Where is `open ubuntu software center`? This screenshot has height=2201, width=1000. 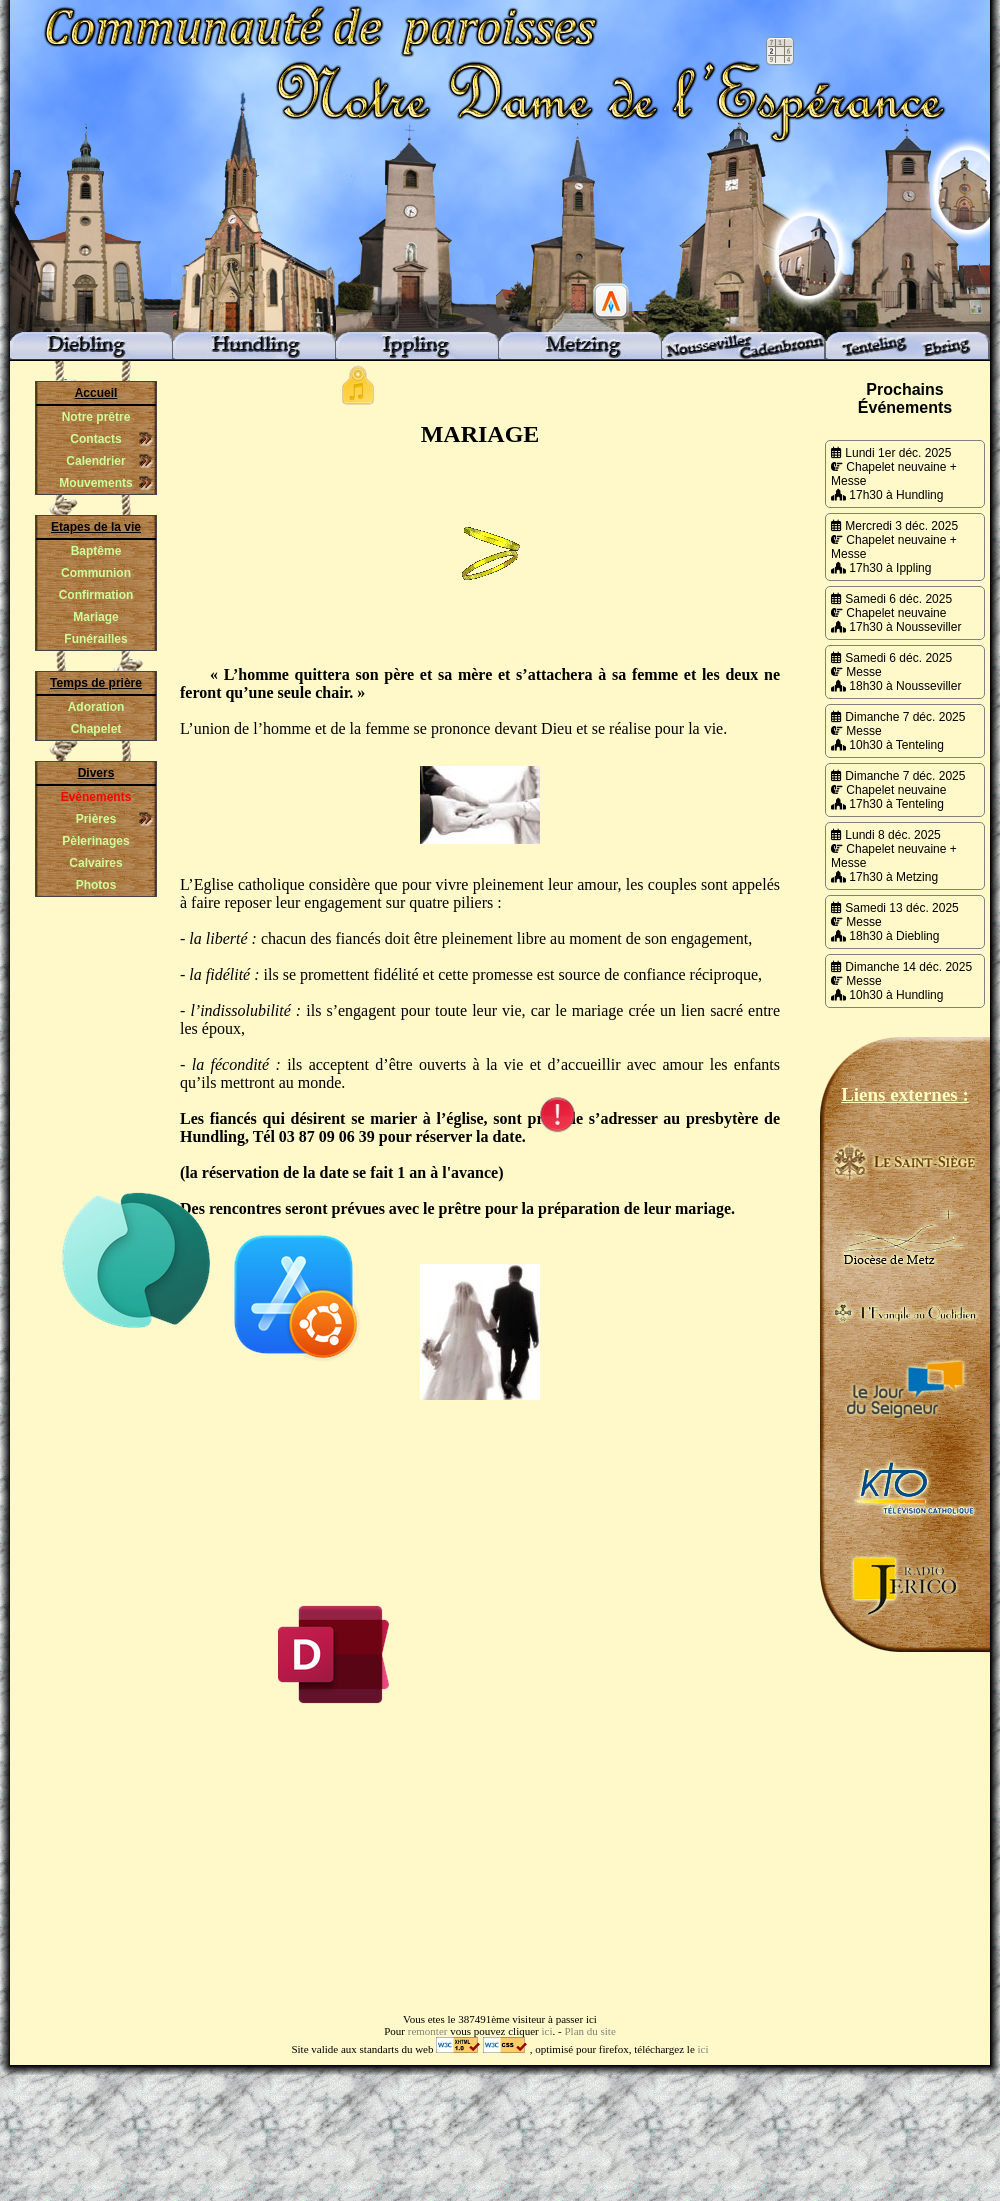 open ubuntu software center is located at coordinates (293, 1294).